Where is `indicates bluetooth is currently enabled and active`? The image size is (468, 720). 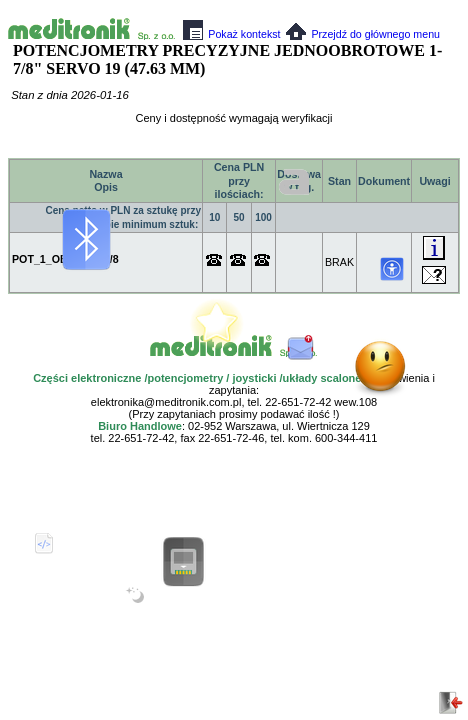
indicates bluetooth is currently enabled and active is located at coordinates (86, 239).